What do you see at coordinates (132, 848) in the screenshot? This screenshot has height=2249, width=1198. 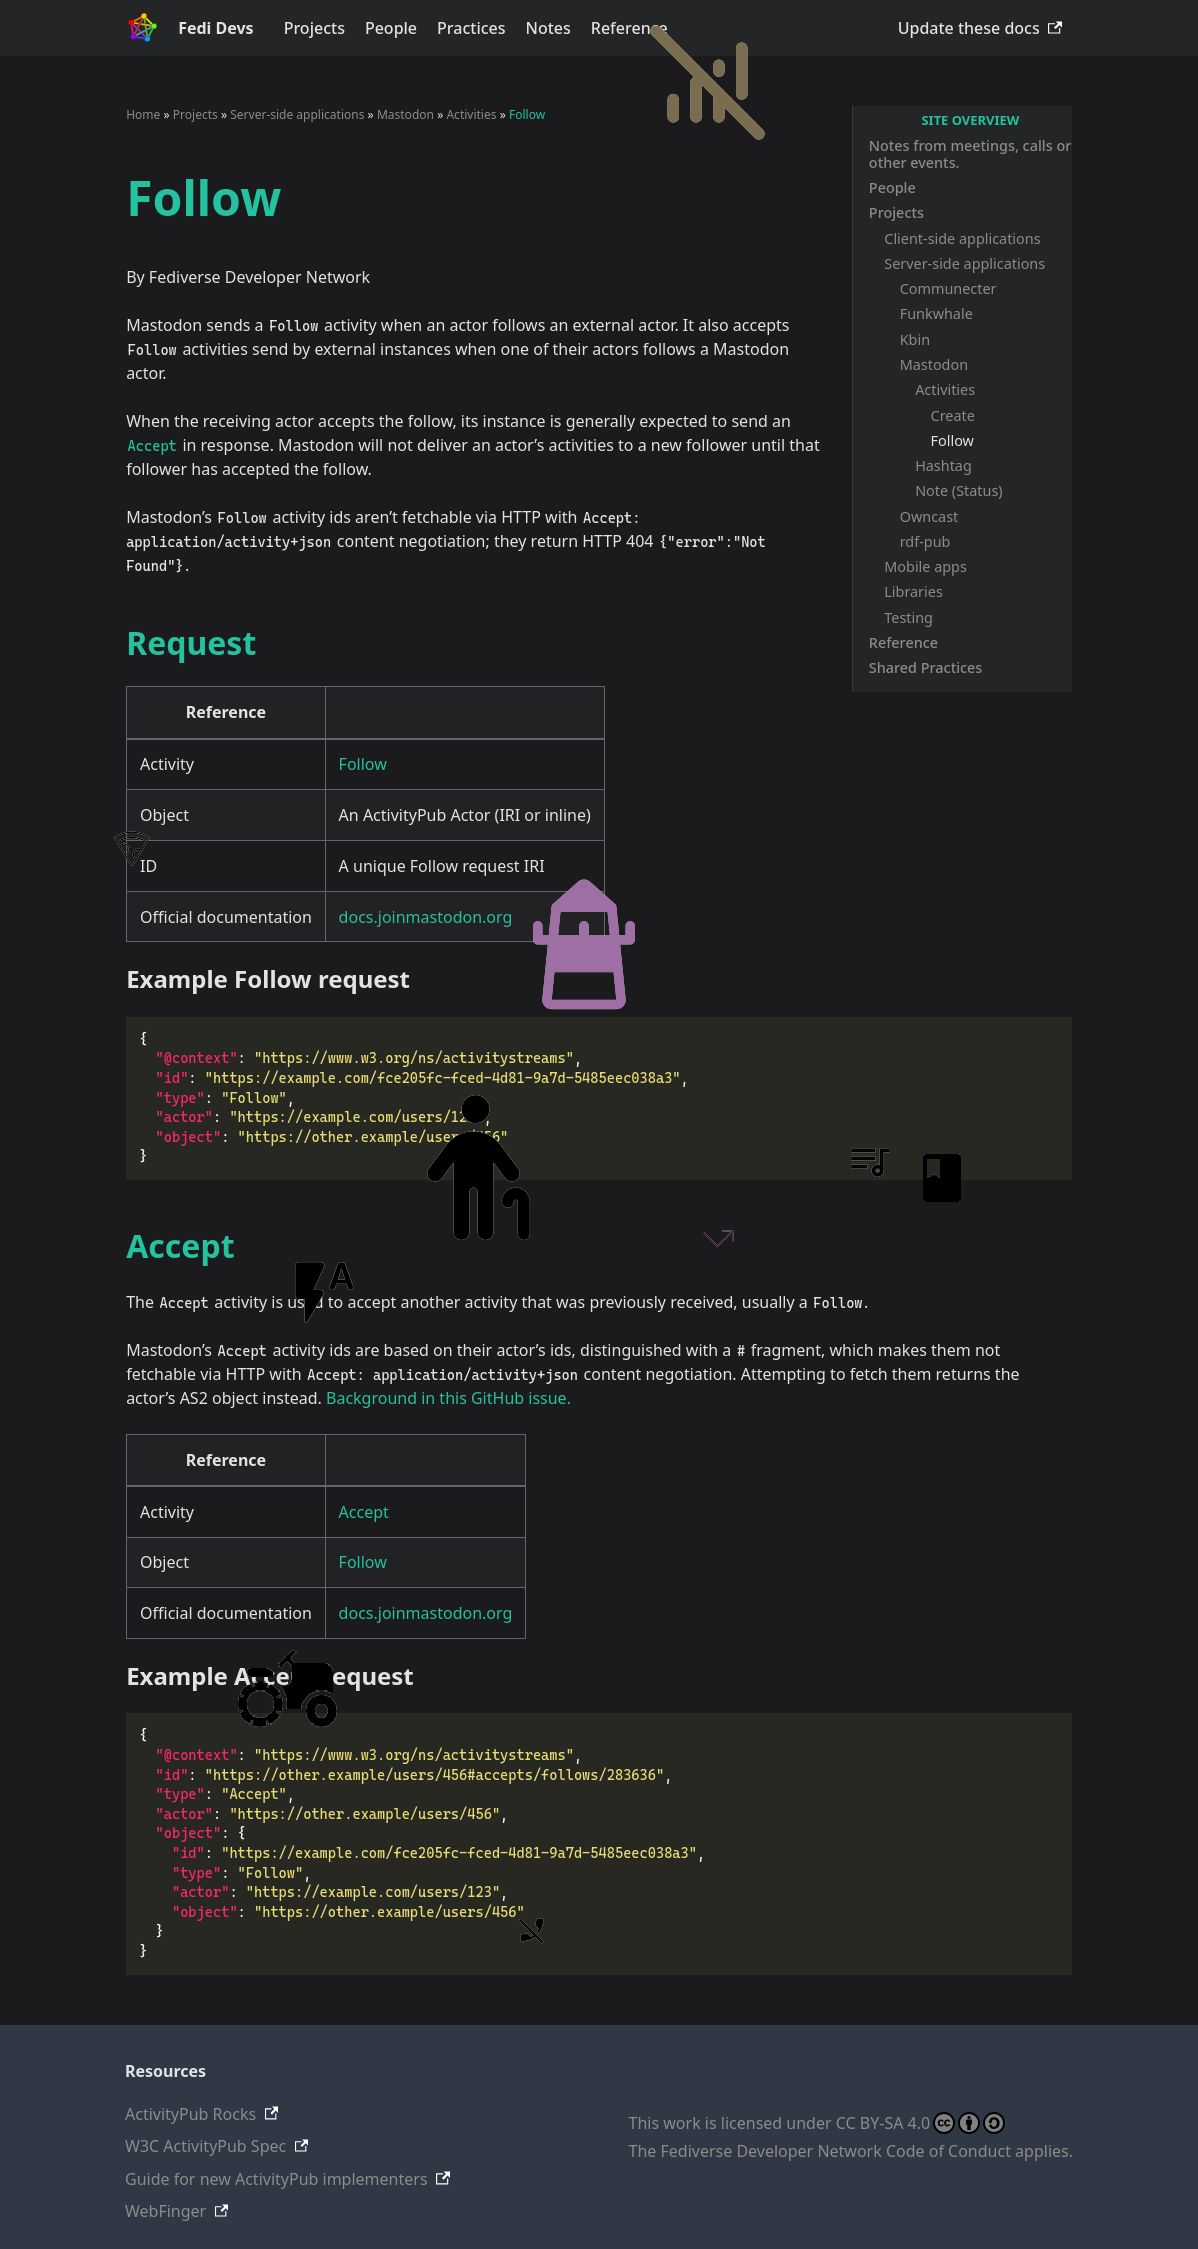 I see `browse food delivery options` at bounding box center [132, 848].